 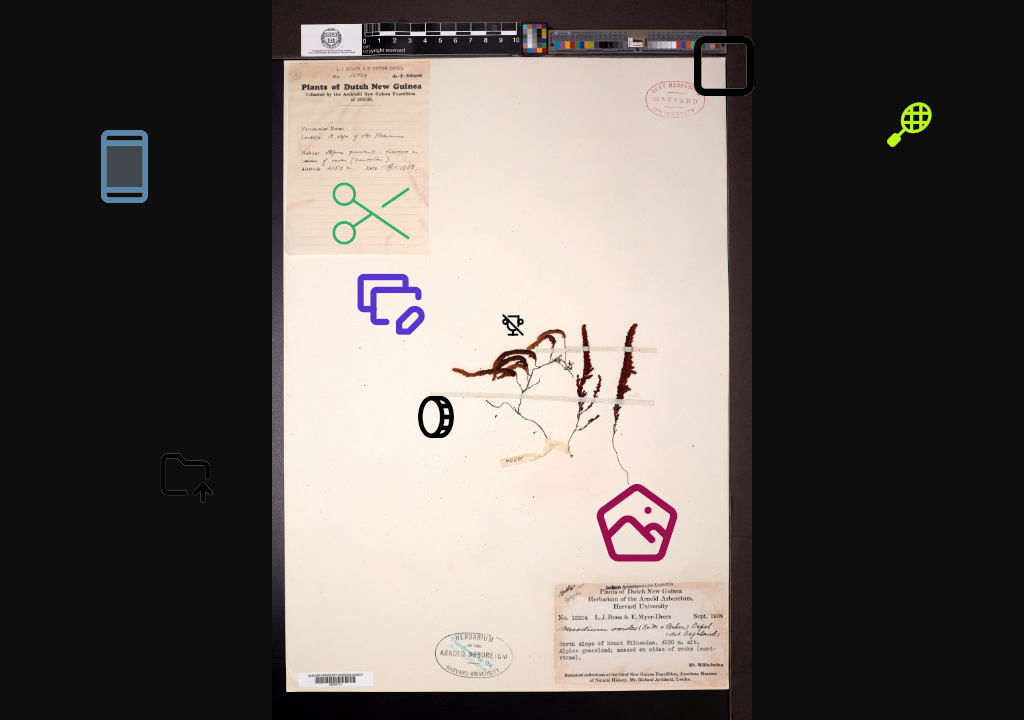 I want to click on view your coin balance or currency, so click(x=436, y=417).